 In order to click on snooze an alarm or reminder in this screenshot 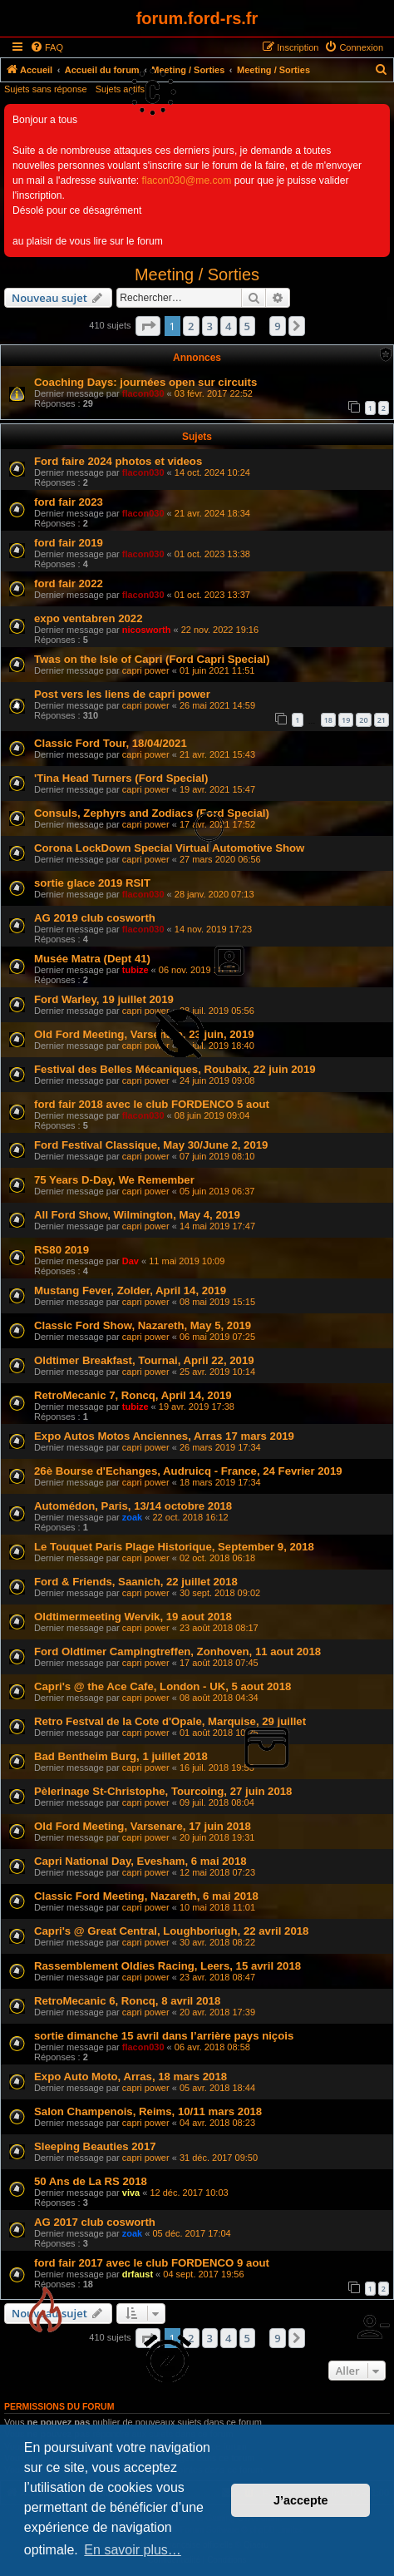, I will do `click(167, 2358)`.